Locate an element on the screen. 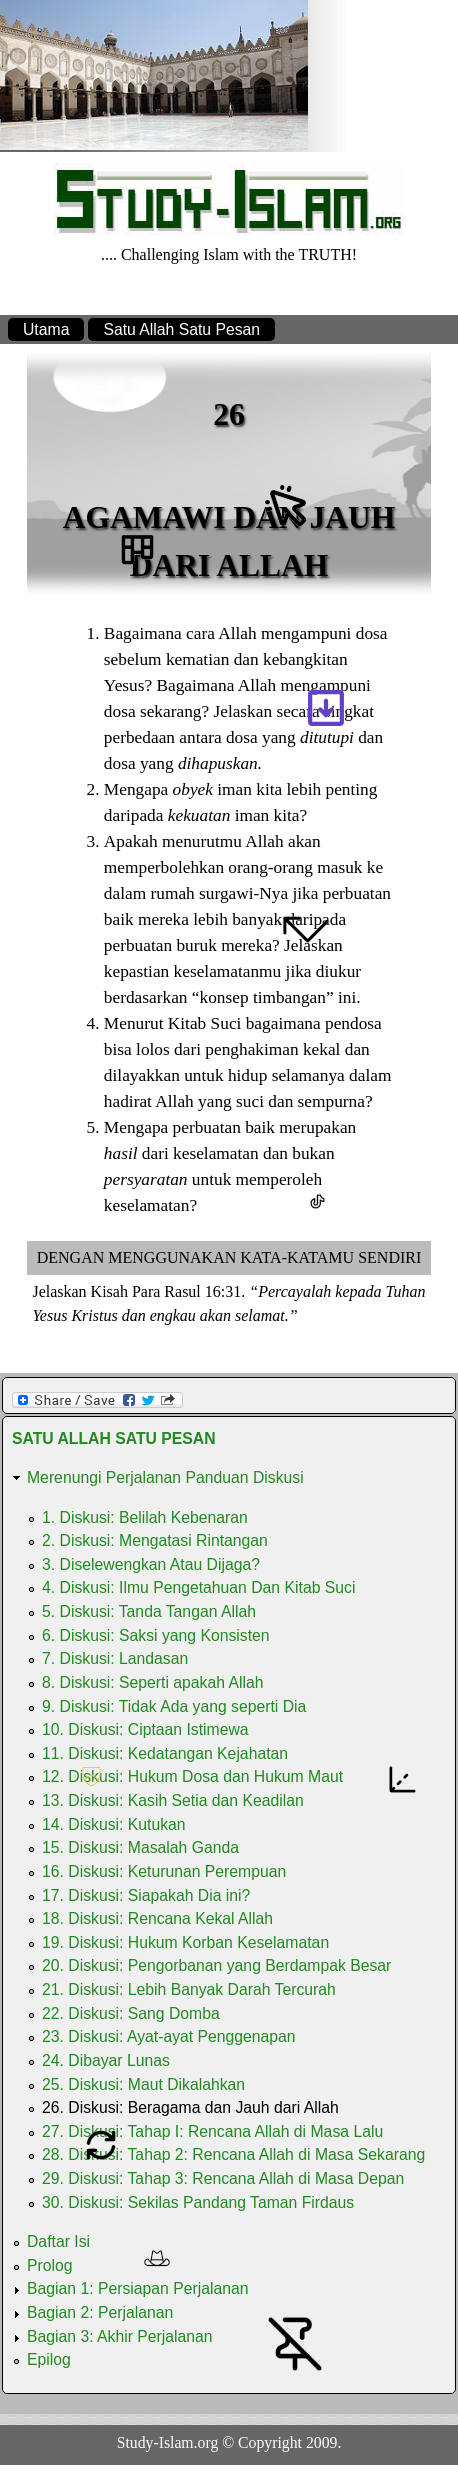 The height and width of the screenshot is (2485, 458). open kanban board view is located at coordinates (137, 548).